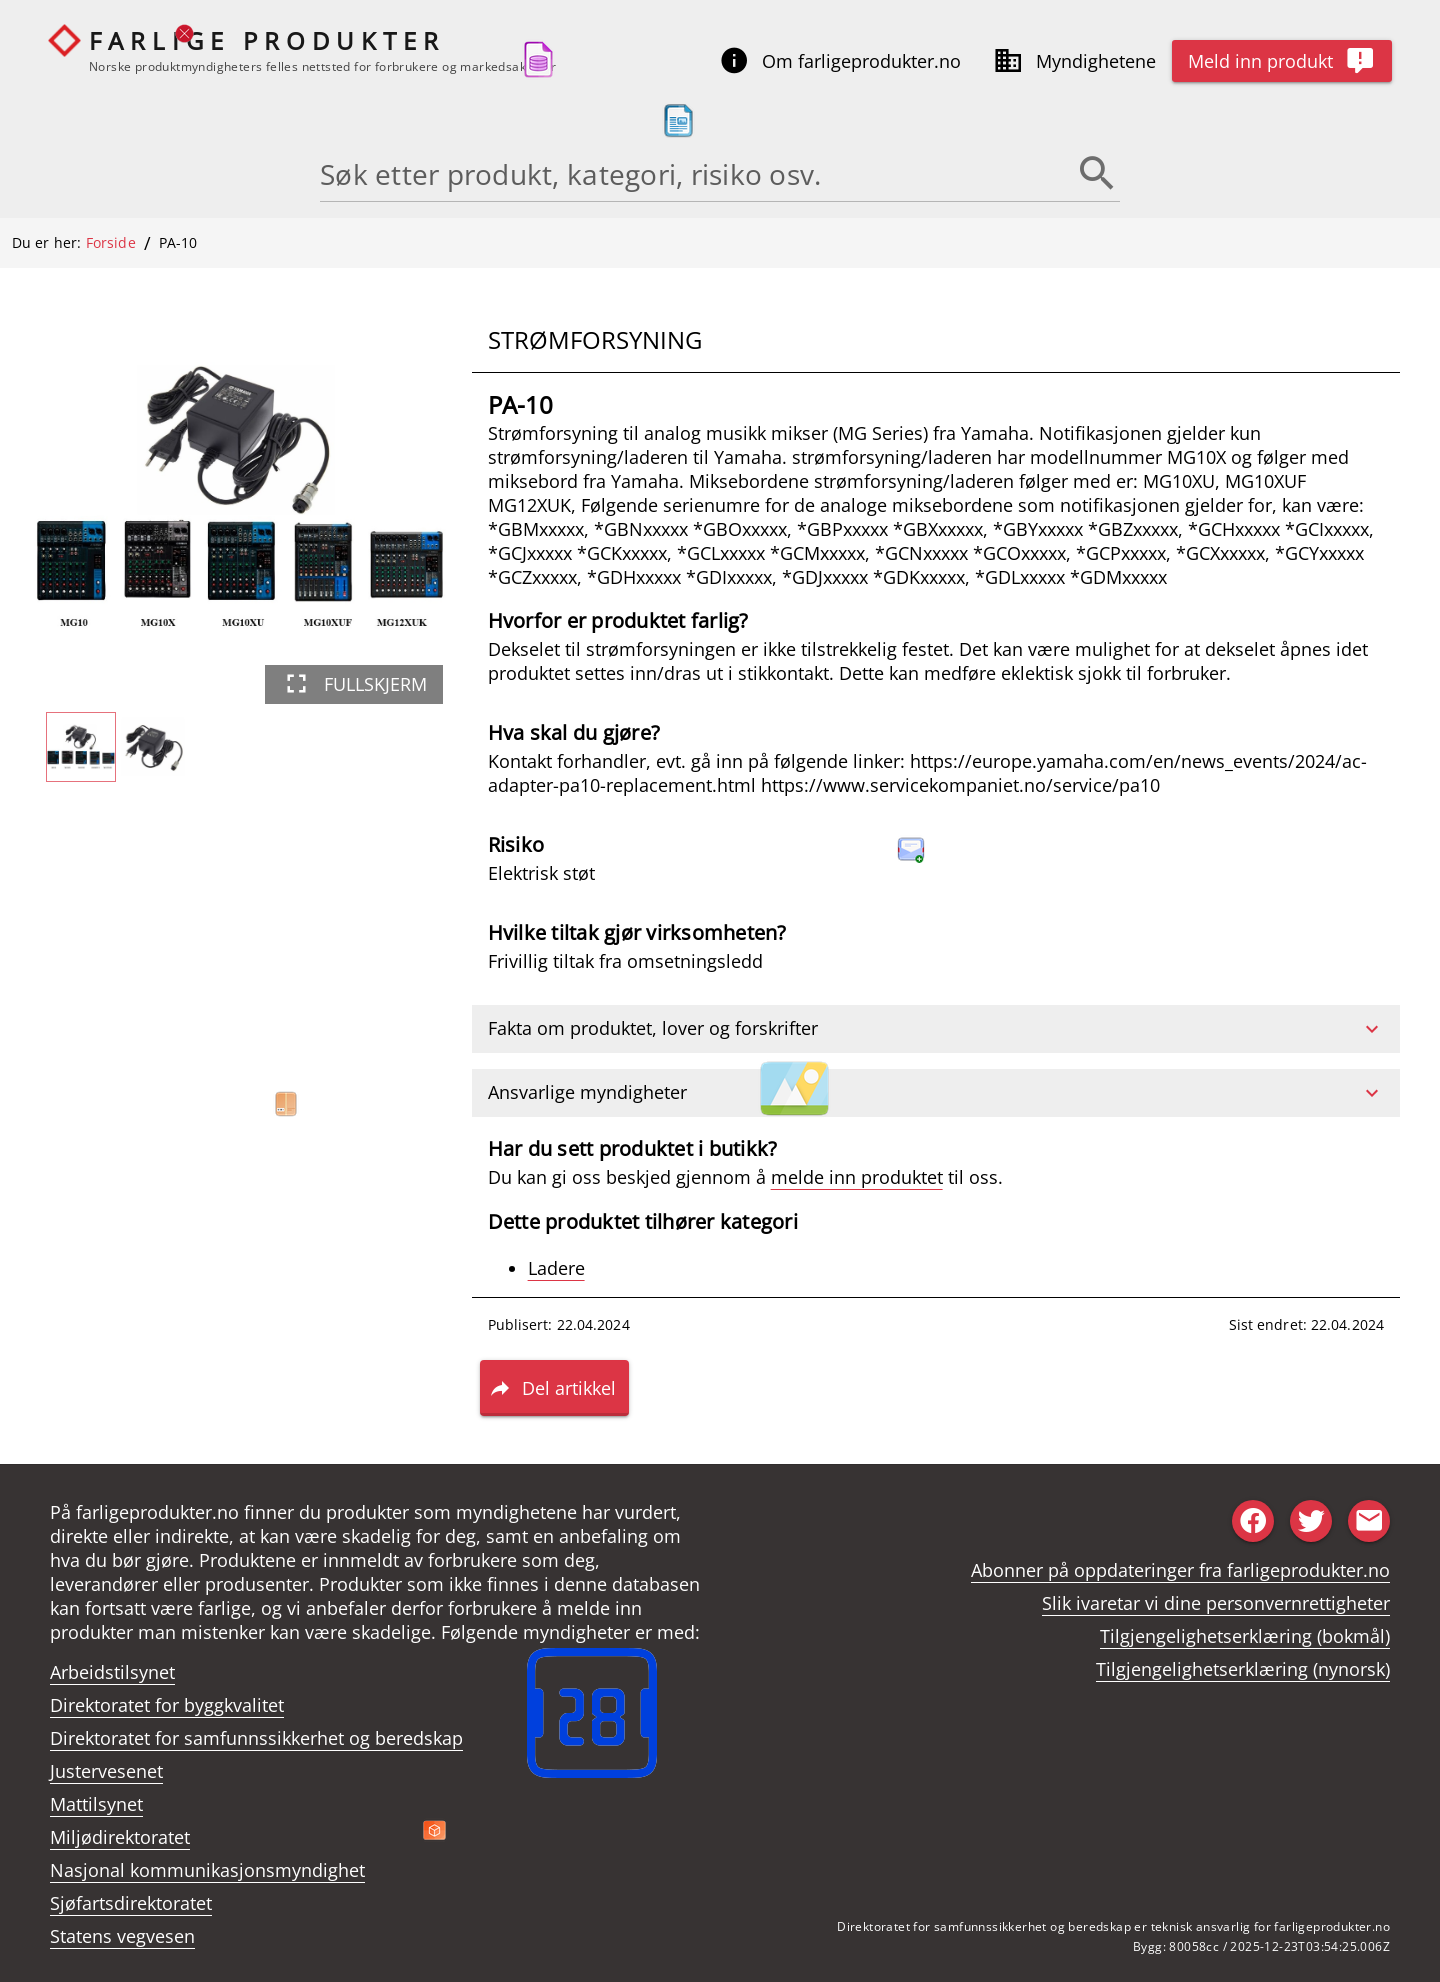 This screenshot has height=1982, width=1440. I want to click on open a 3D model file in STL binary format, so click(434, 1829).